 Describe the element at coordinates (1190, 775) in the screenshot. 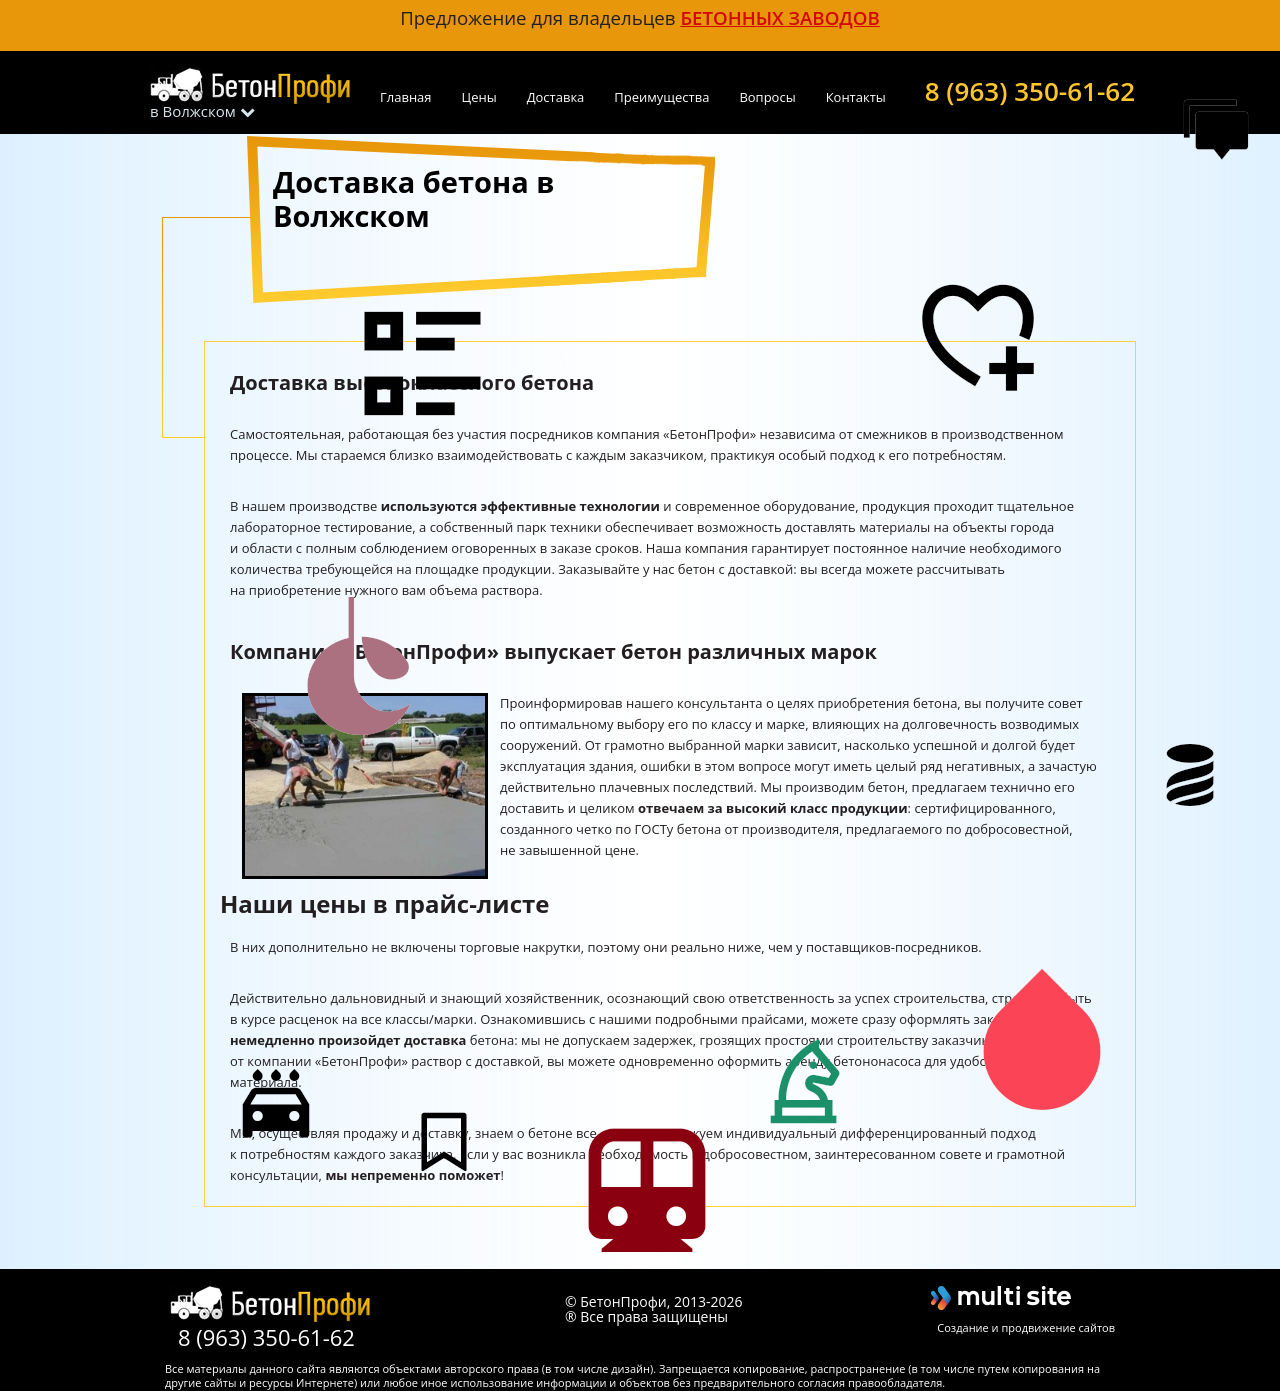

I see `Liquibase database version control logo` at that location.